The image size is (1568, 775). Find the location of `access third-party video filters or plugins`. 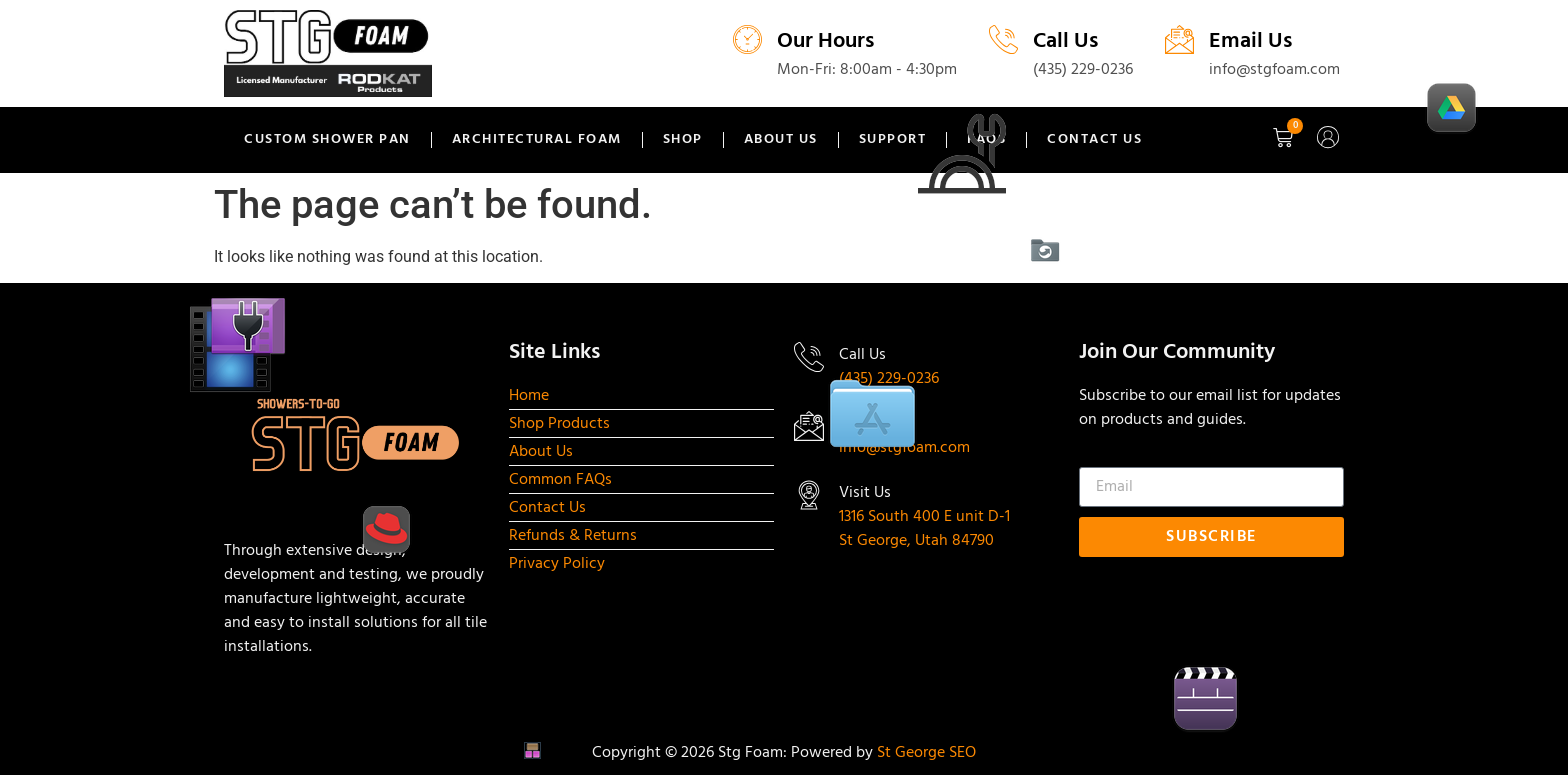

access third-party video filters or plugins is located at coordinates (237, 344).